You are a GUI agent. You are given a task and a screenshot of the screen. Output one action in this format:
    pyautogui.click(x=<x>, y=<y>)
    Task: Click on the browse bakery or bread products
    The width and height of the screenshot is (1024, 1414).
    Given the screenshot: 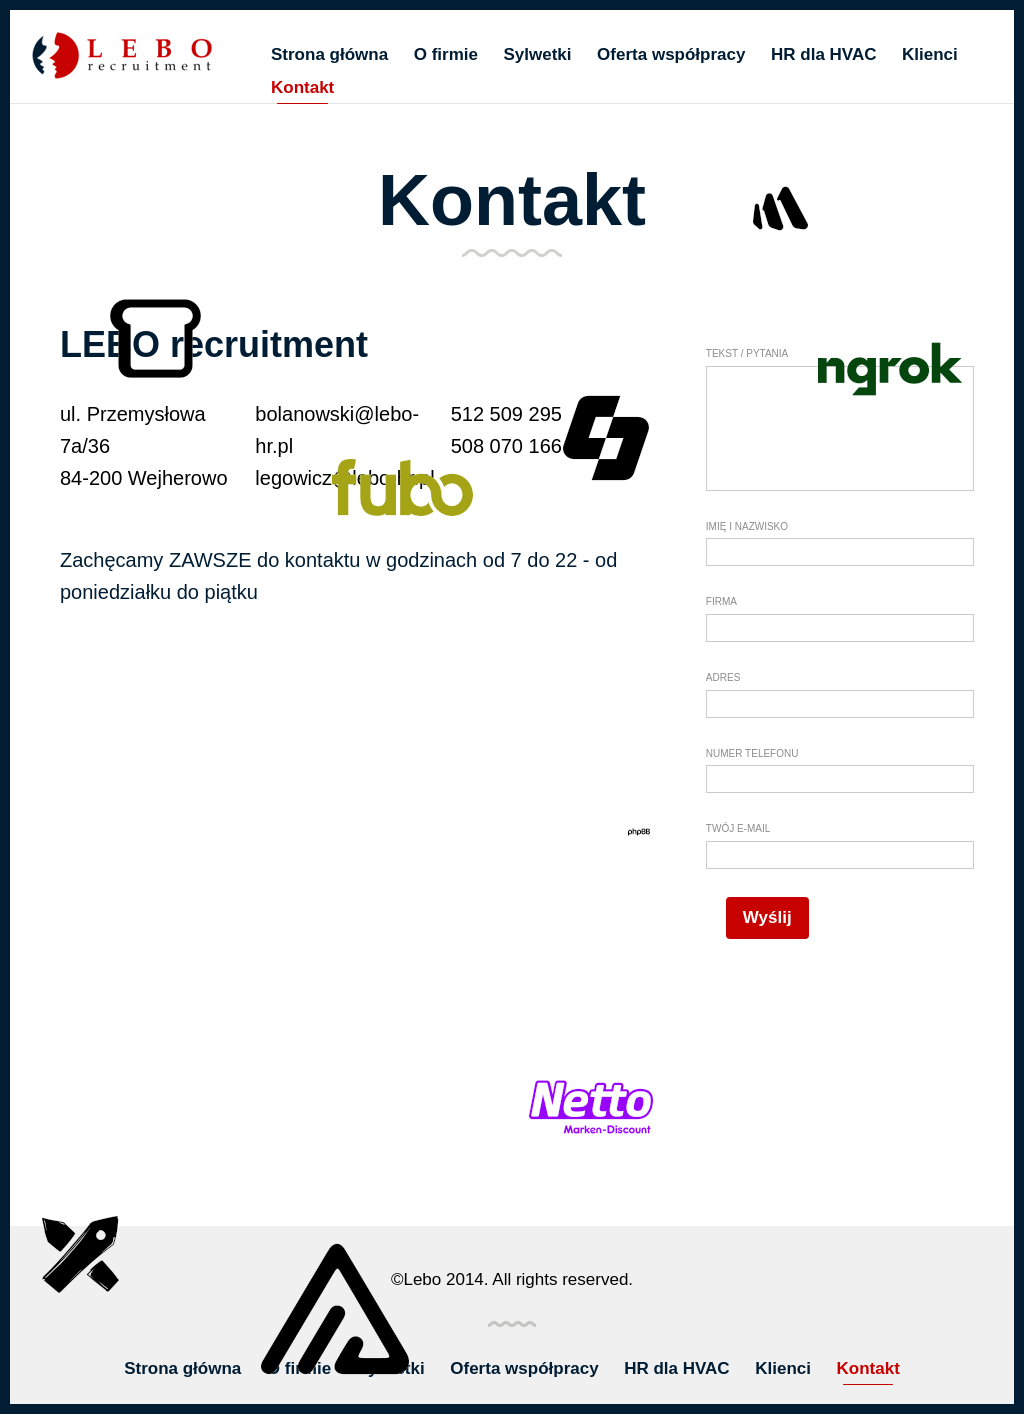 What is the action you would take?
    pyautogui.click(x=155, y=336)
    